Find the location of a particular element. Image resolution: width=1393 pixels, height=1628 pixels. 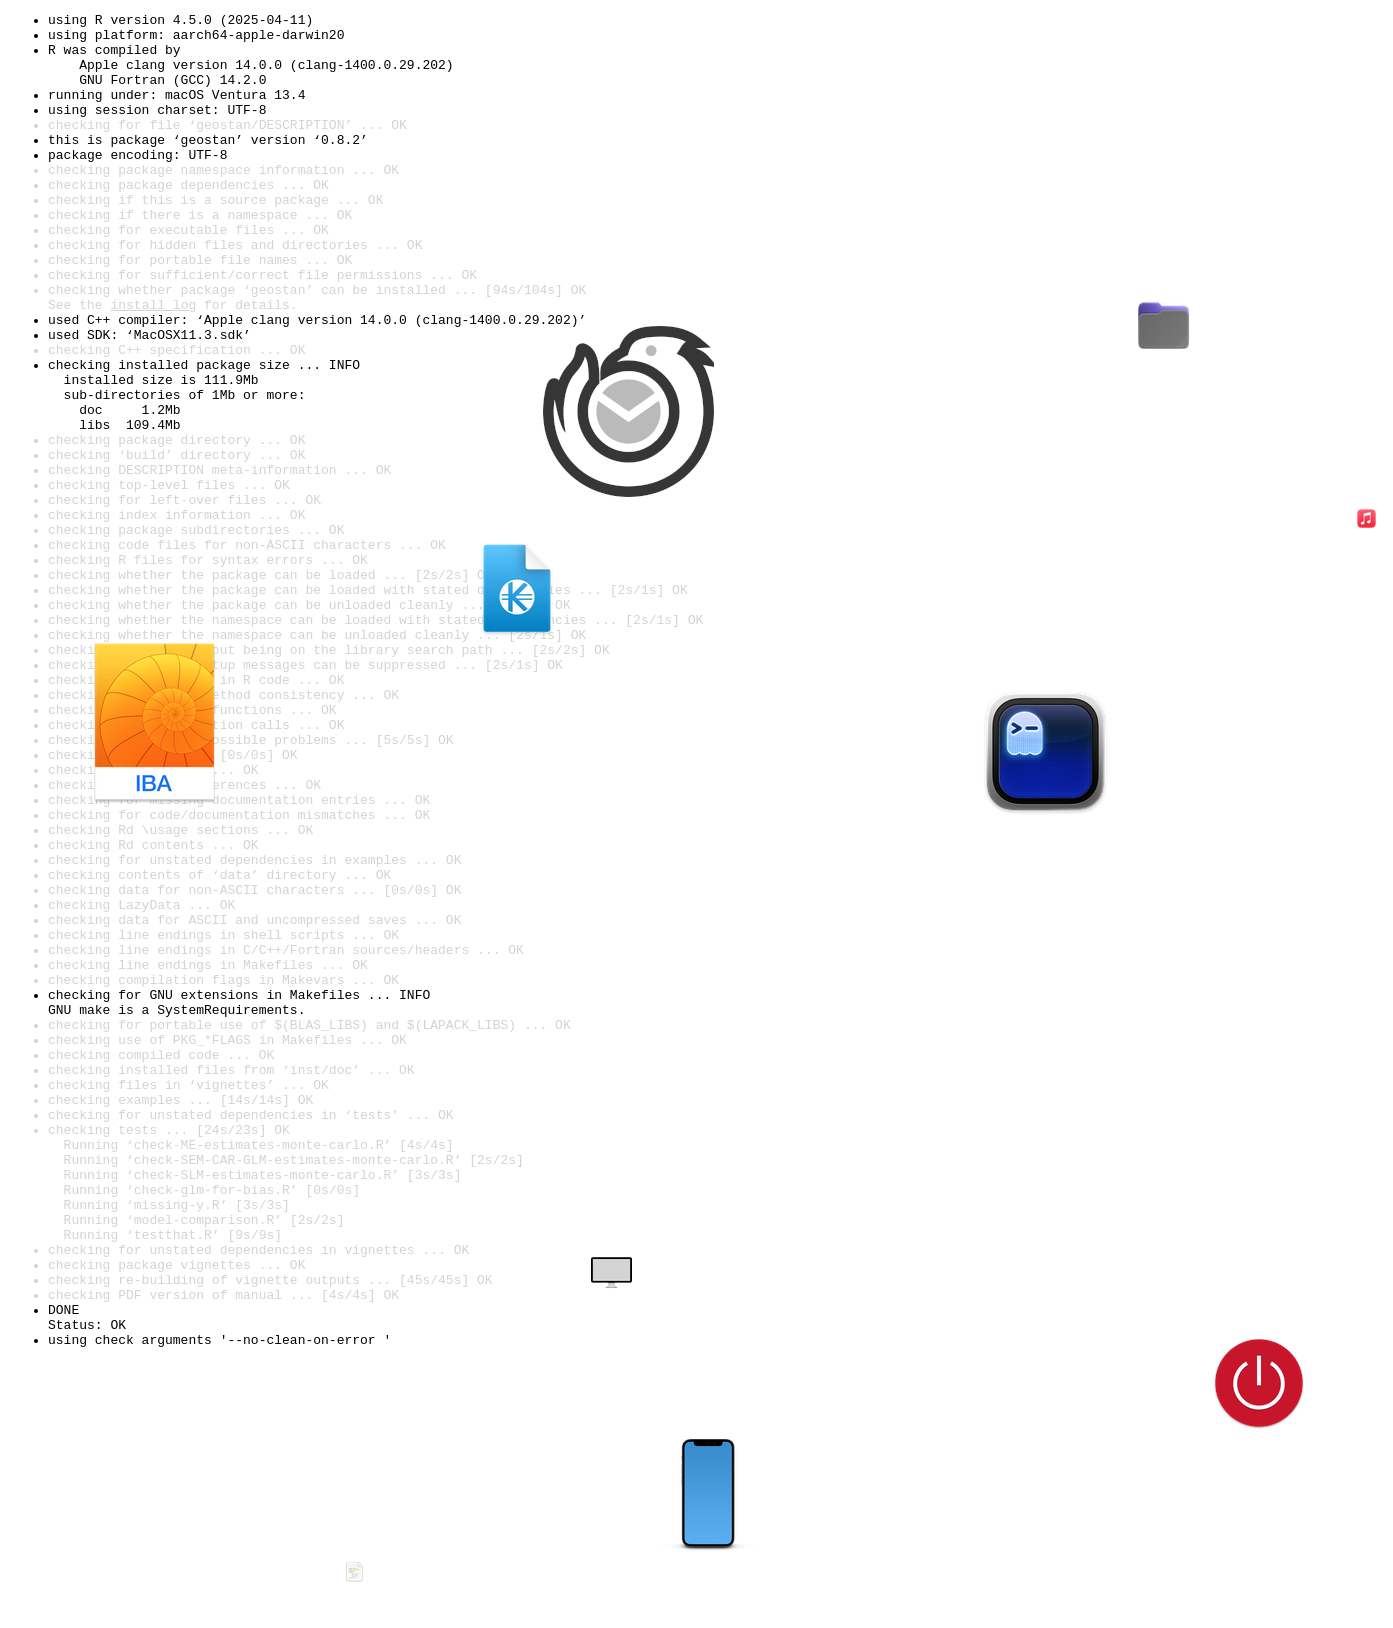

open folder to view contents is located at coordinates (1163, 325).